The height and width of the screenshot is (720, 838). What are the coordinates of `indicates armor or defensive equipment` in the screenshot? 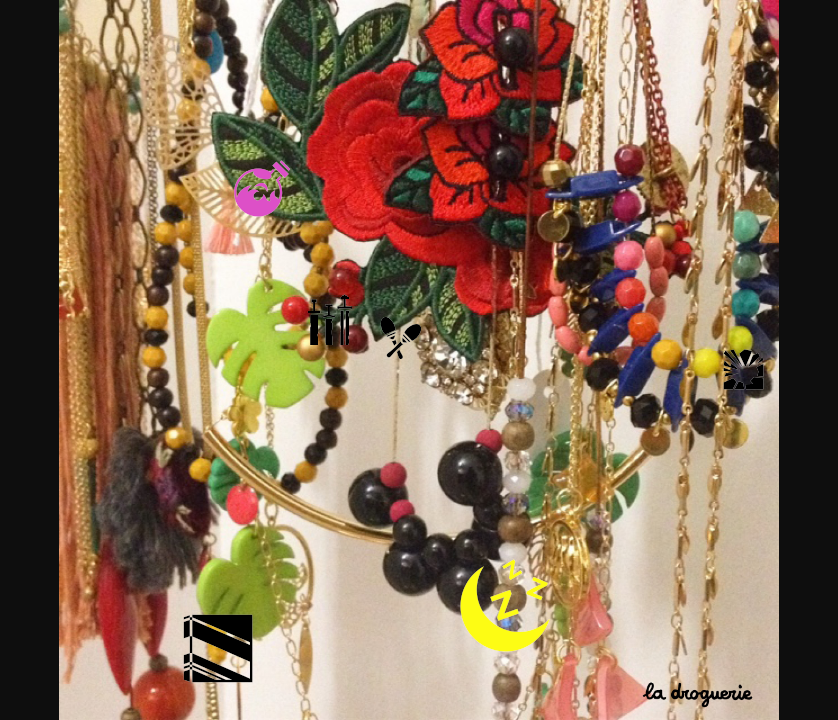 It's located at (217, 648).